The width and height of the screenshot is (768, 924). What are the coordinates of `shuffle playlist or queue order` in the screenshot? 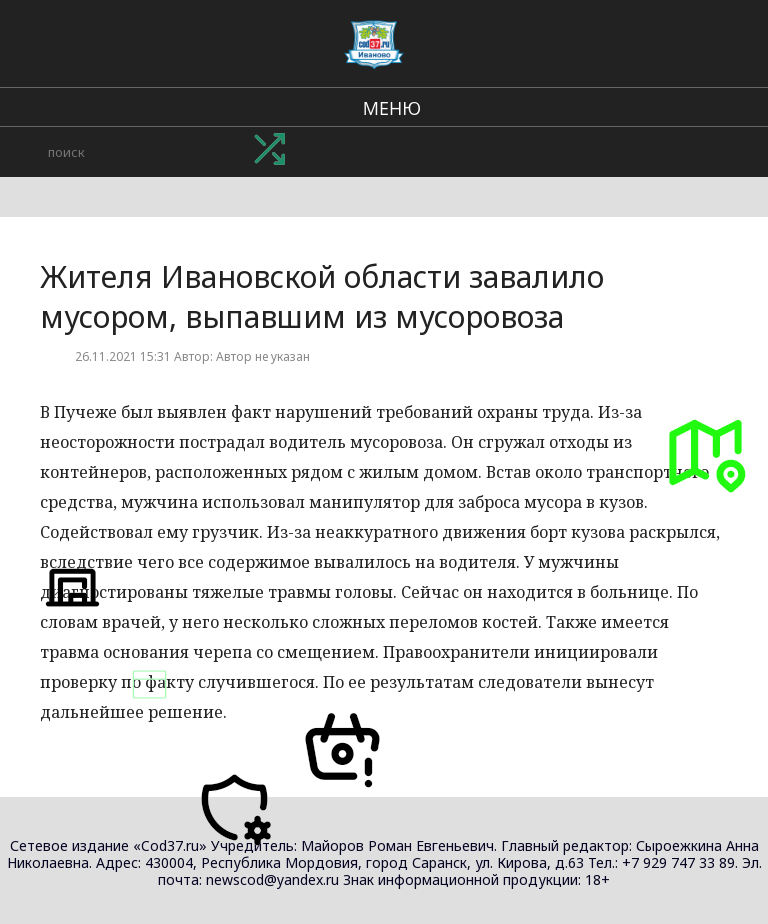 It's located at (269, 149).